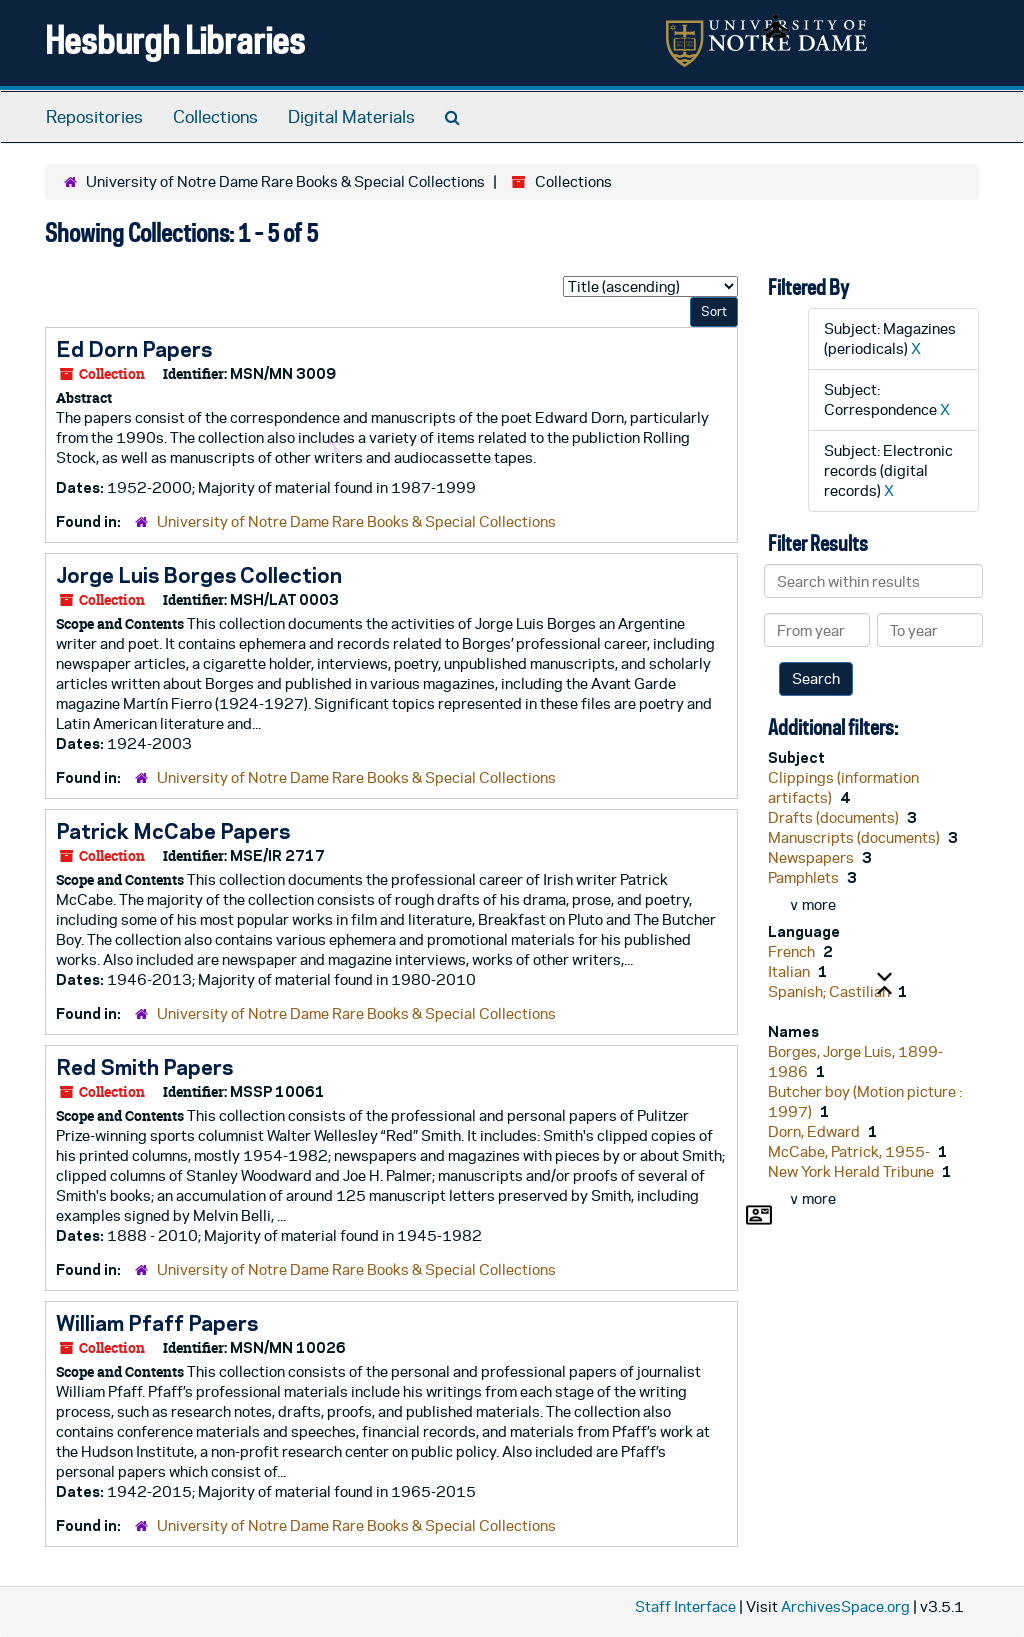  Describe the element at coordinates (759, 1215) in the screenshot. I see `view contact's email information` at that location.